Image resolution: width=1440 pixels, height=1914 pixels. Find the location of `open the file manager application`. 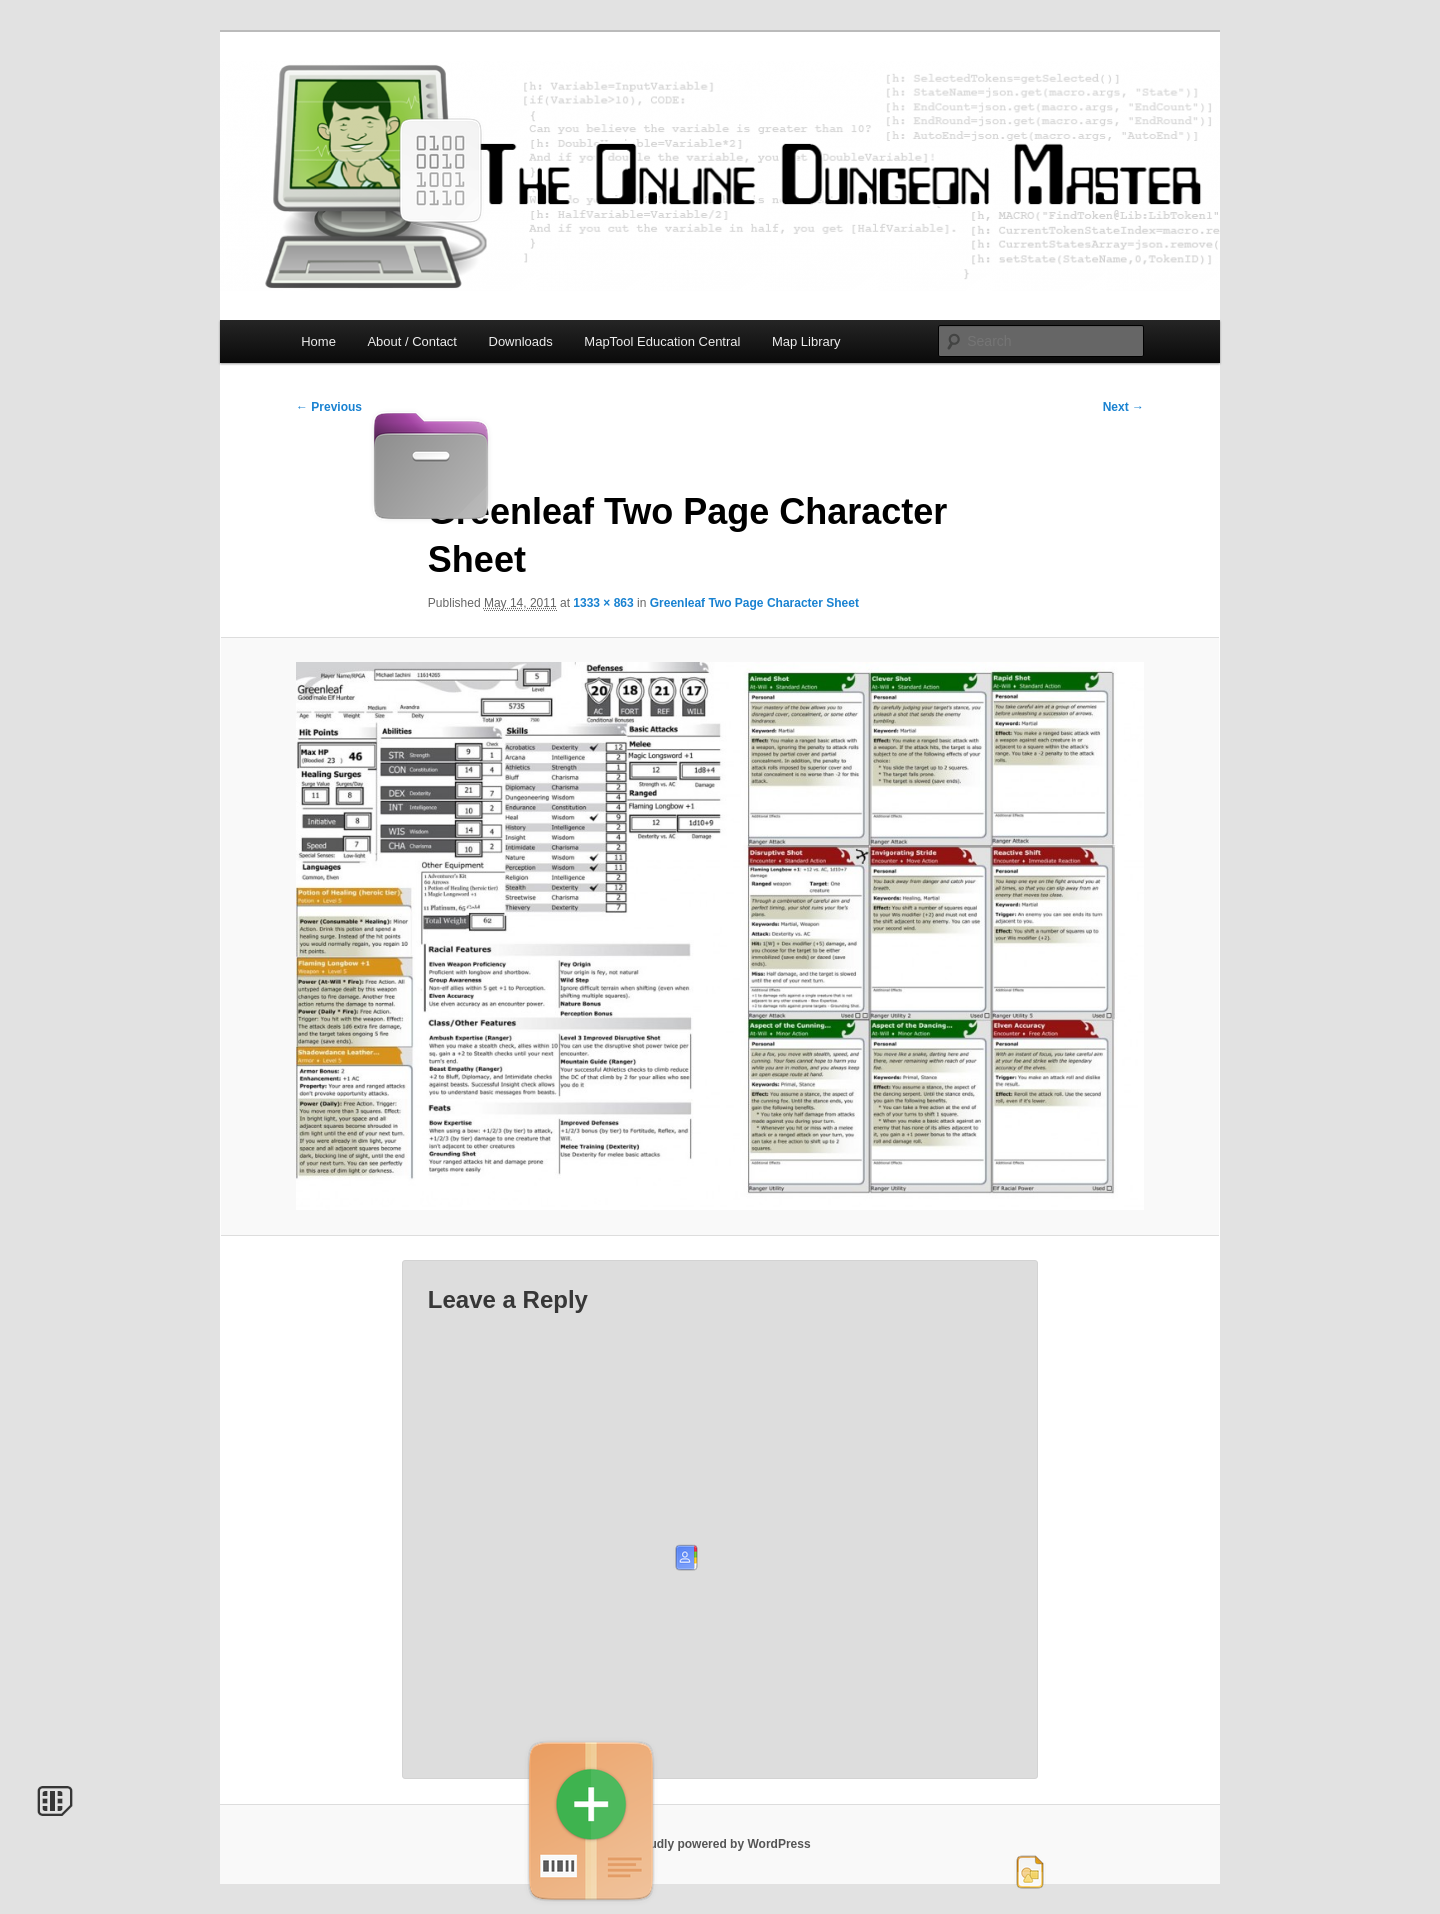

open the file manager application is located at coordinates (431, 466).